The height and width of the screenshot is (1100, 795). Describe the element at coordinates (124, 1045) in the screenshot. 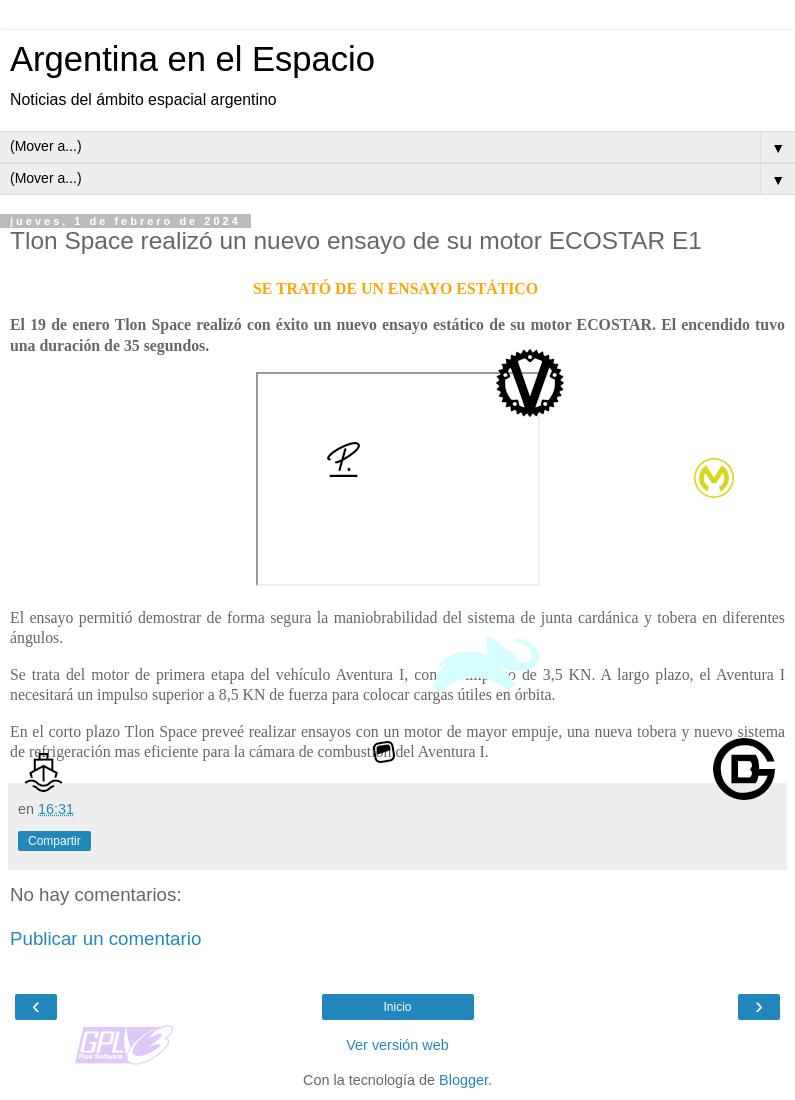

I see `indicates software licensed under GNU General Public License v3` at that location.